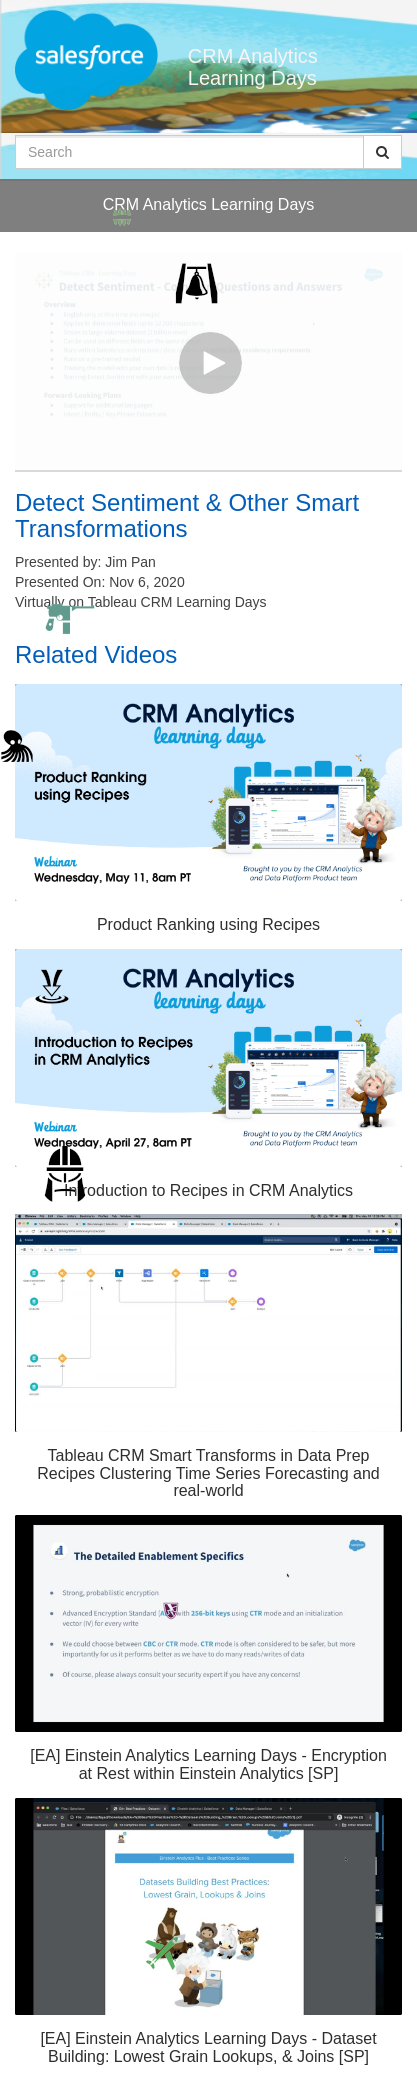 Image resolution: width=417 pixels, height=2080 pixels. Describe the element at coordinates (52, 987) in the screenshot. I see `indicates a drop zone or landing point` at that location.